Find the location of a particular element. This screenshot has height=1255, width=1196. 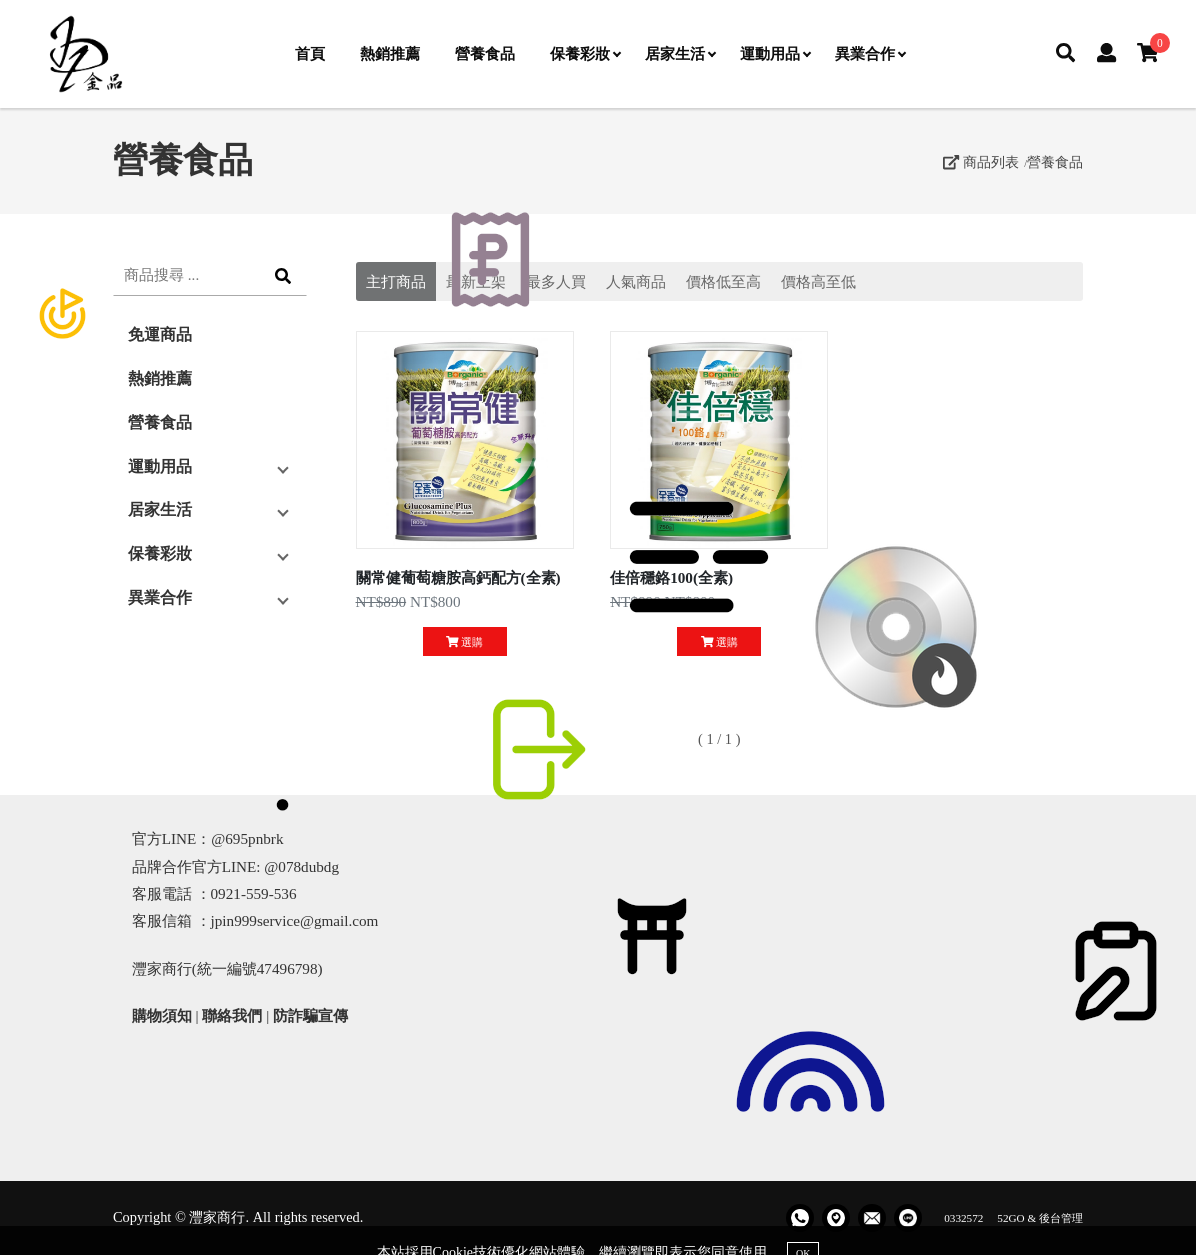

no wifi signal available is located at coordinates (282, 758).